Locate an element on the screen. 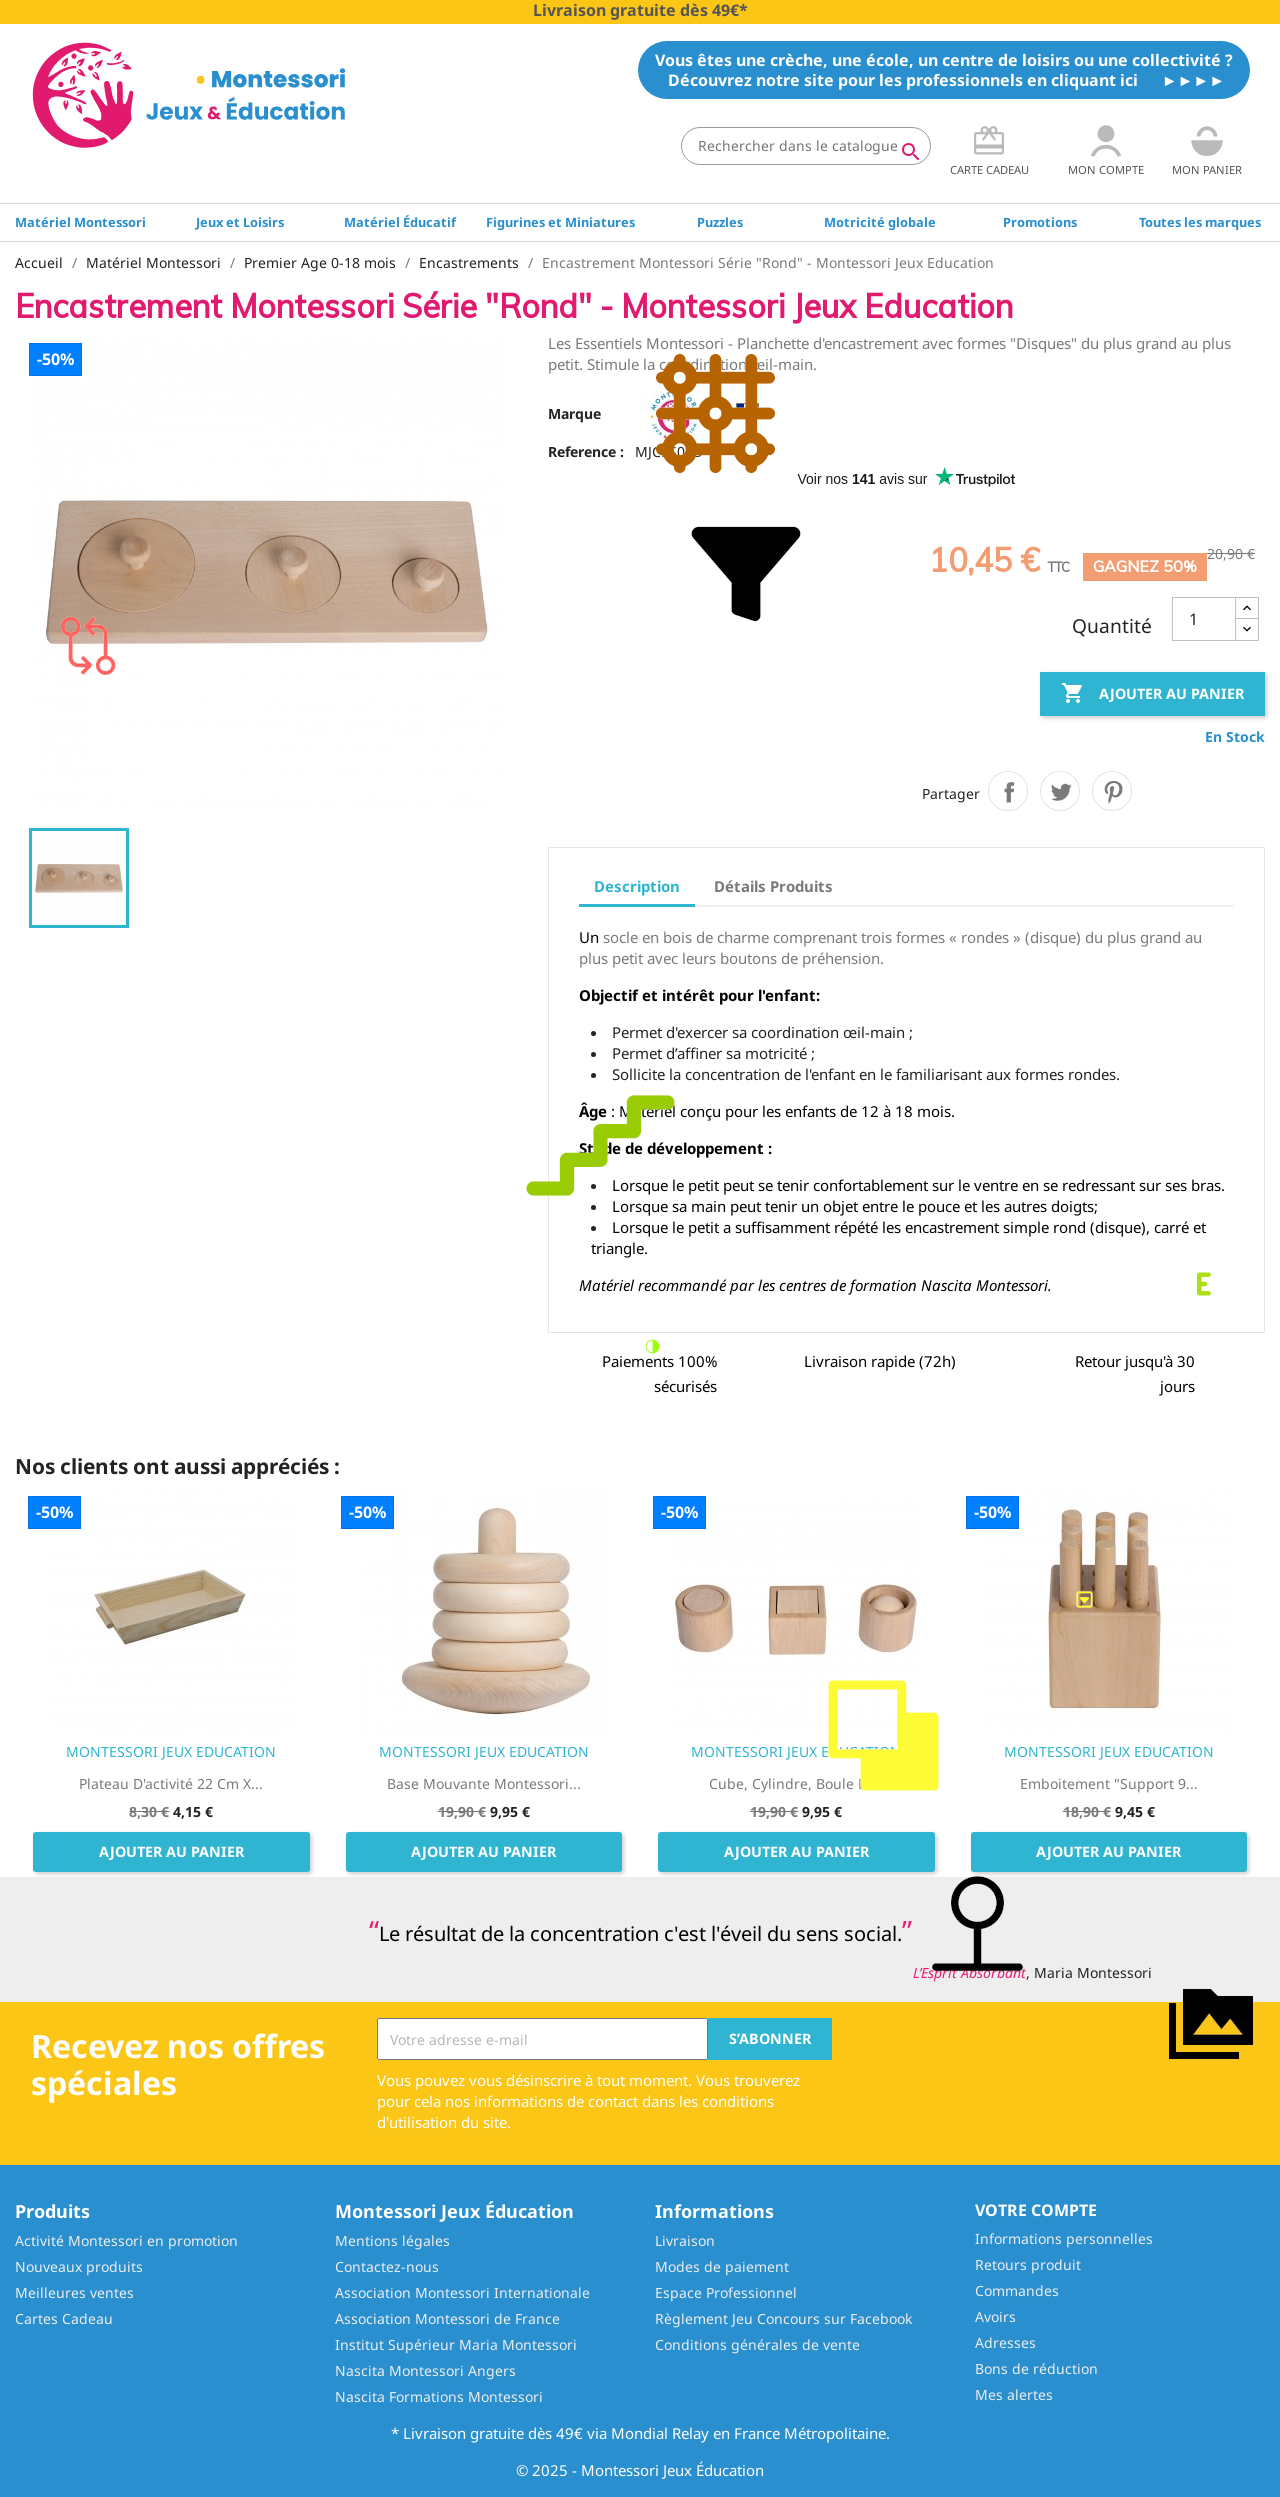 This screenshot has height=2497, width=1280. play go board game is located at coordinates (715, 413).